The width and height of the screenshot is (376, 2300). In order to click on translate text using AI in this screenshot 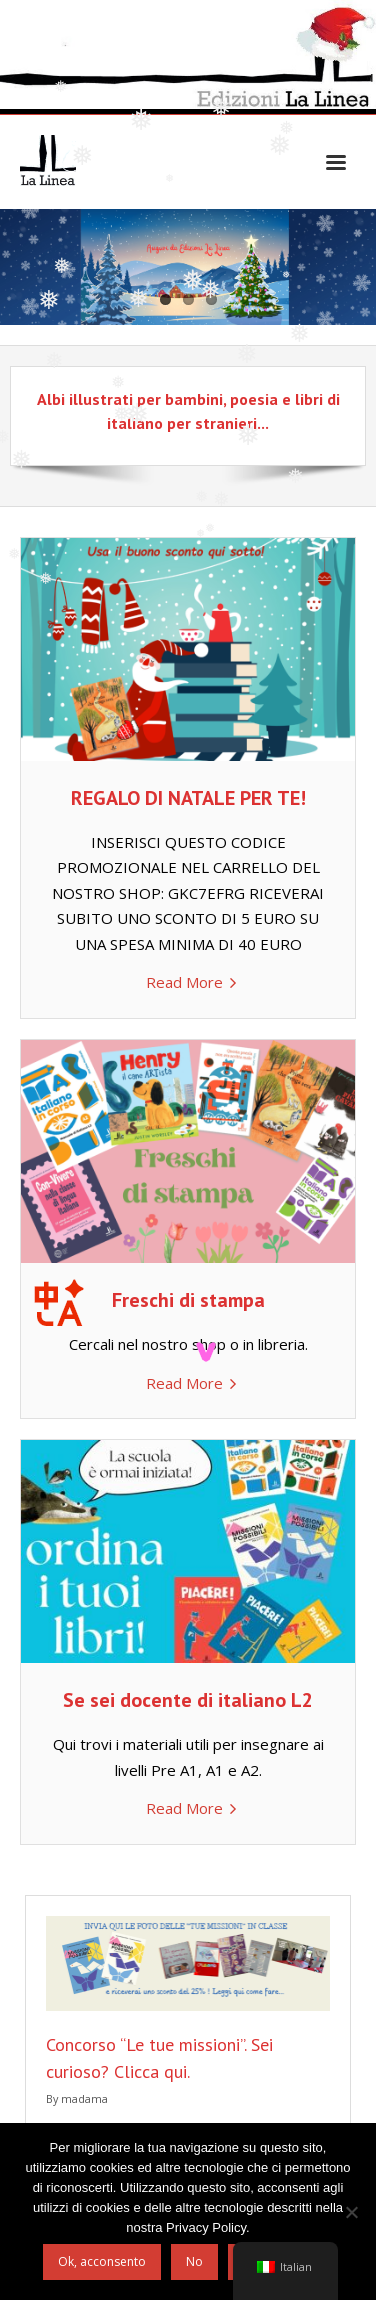, I will do `click(58, 1305)`.